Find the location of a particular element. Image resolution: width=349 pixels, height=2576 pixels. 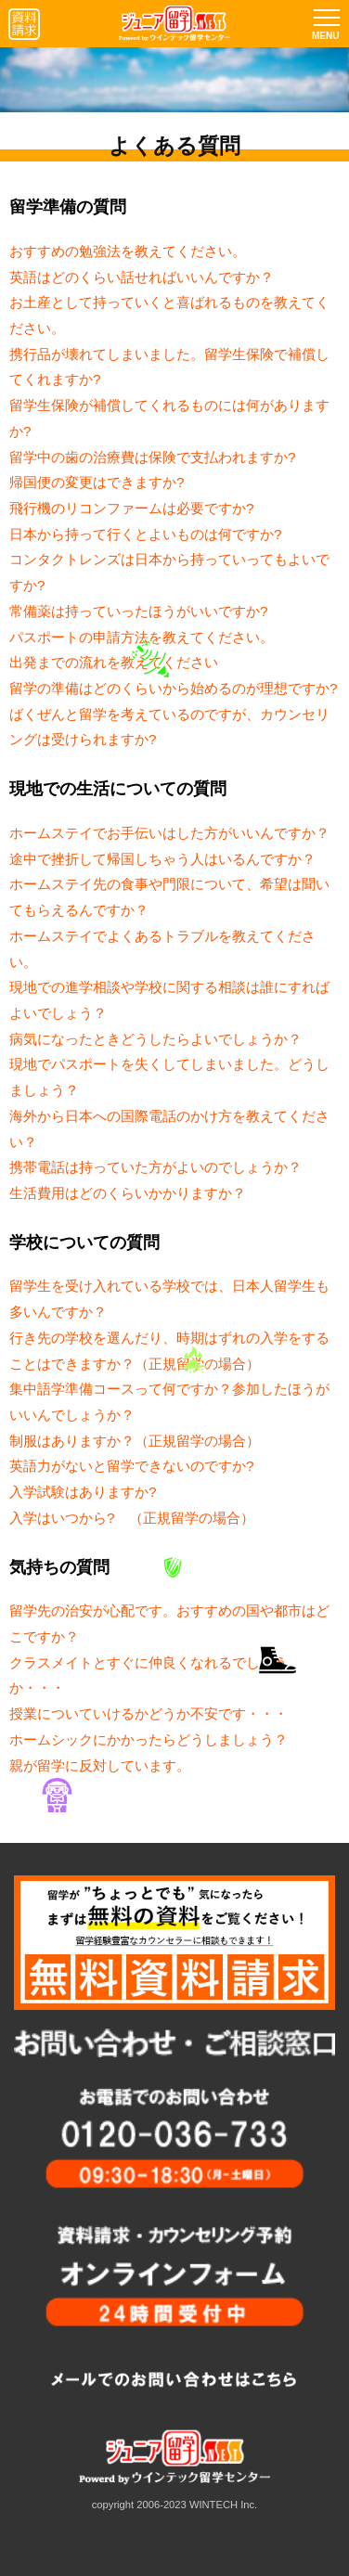

indicates spicy or hot food option is located at coordinates (193, 1359).